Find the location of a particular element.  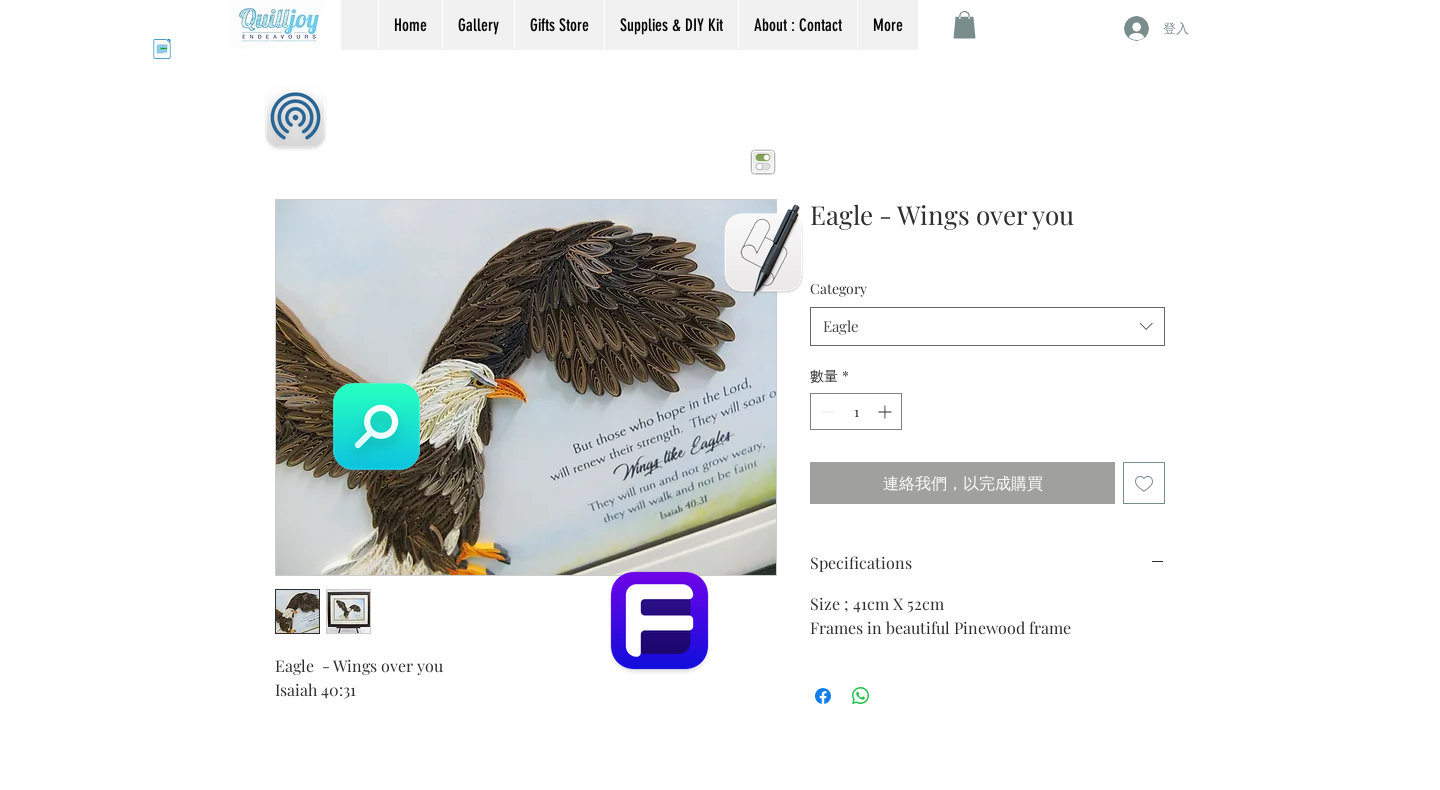

open a libreoffice writer document is located at coordinates (162, 49).